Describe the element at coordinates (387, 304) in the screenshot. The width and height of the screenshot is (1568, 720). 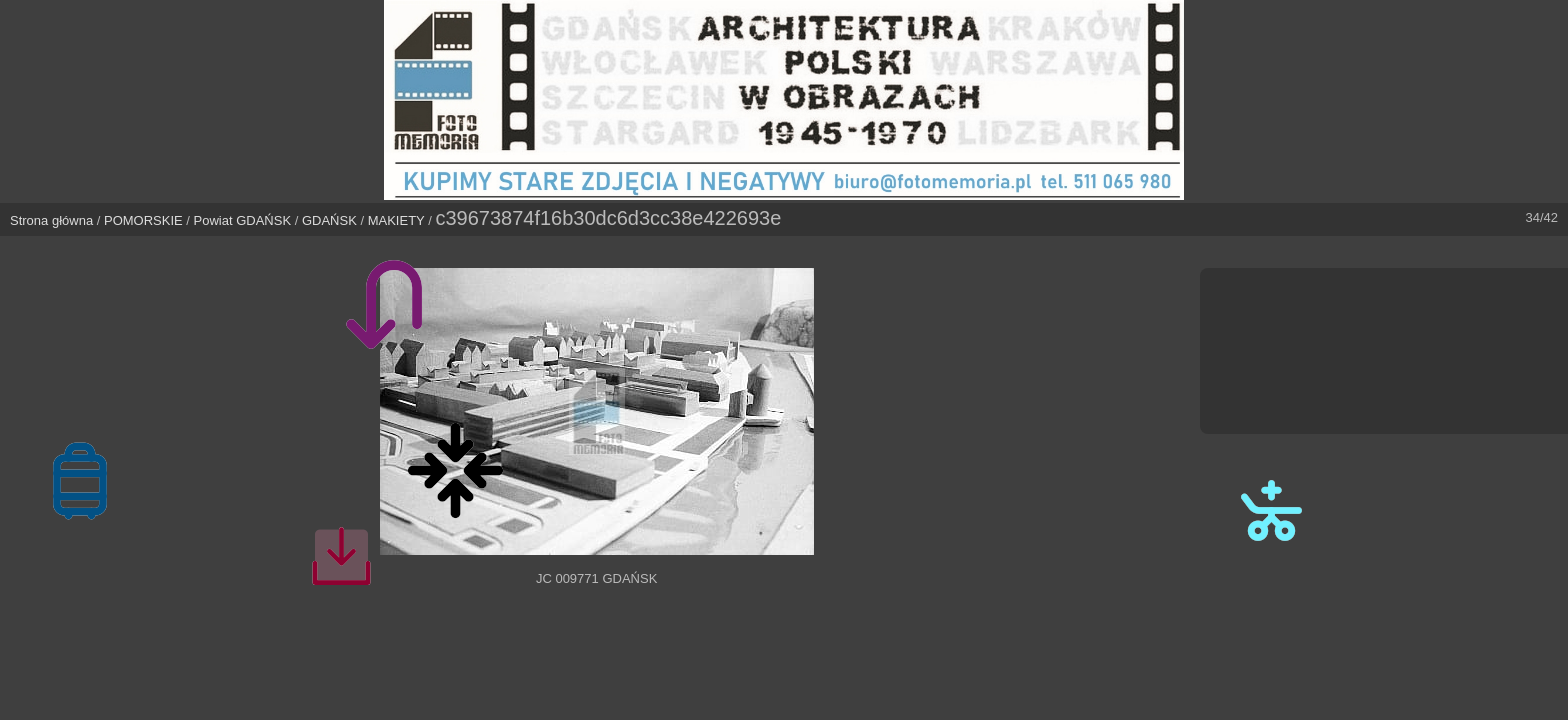
I see `undo or reverse last action` at that location.